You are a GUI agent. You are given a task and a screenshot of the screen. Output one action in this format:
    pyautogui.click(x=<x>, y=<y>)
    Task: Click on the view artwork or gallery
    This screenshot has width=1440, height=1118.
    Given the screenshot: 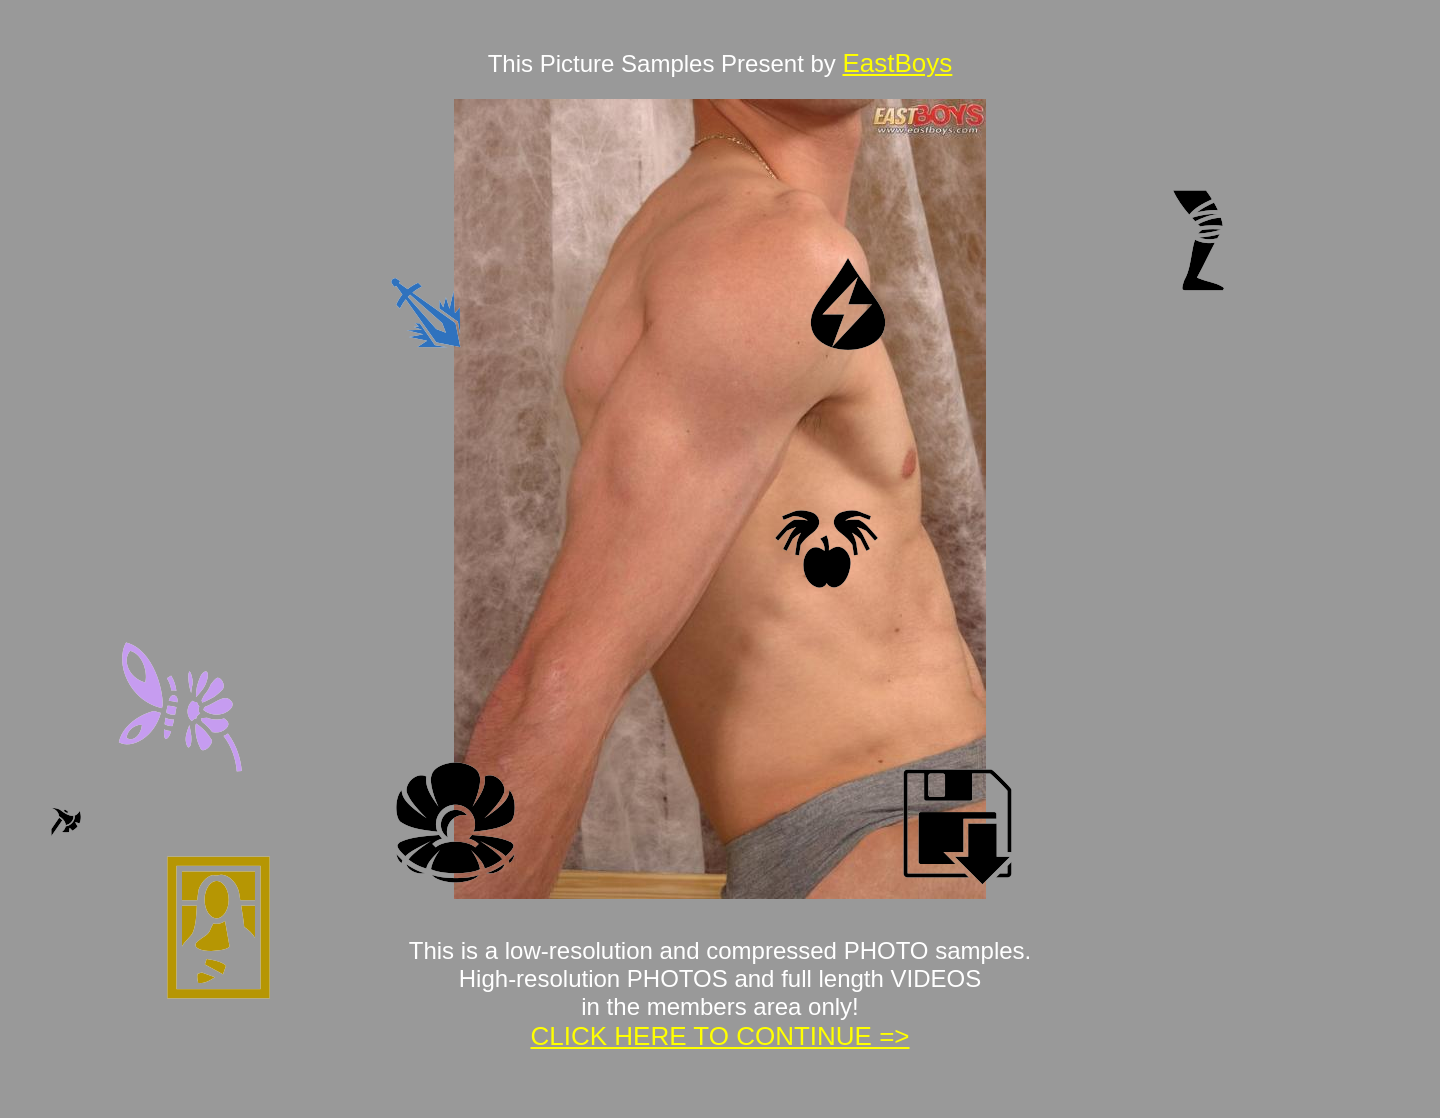 What is the action you would take?
    pyautogui.click(x=218, y=927)
    